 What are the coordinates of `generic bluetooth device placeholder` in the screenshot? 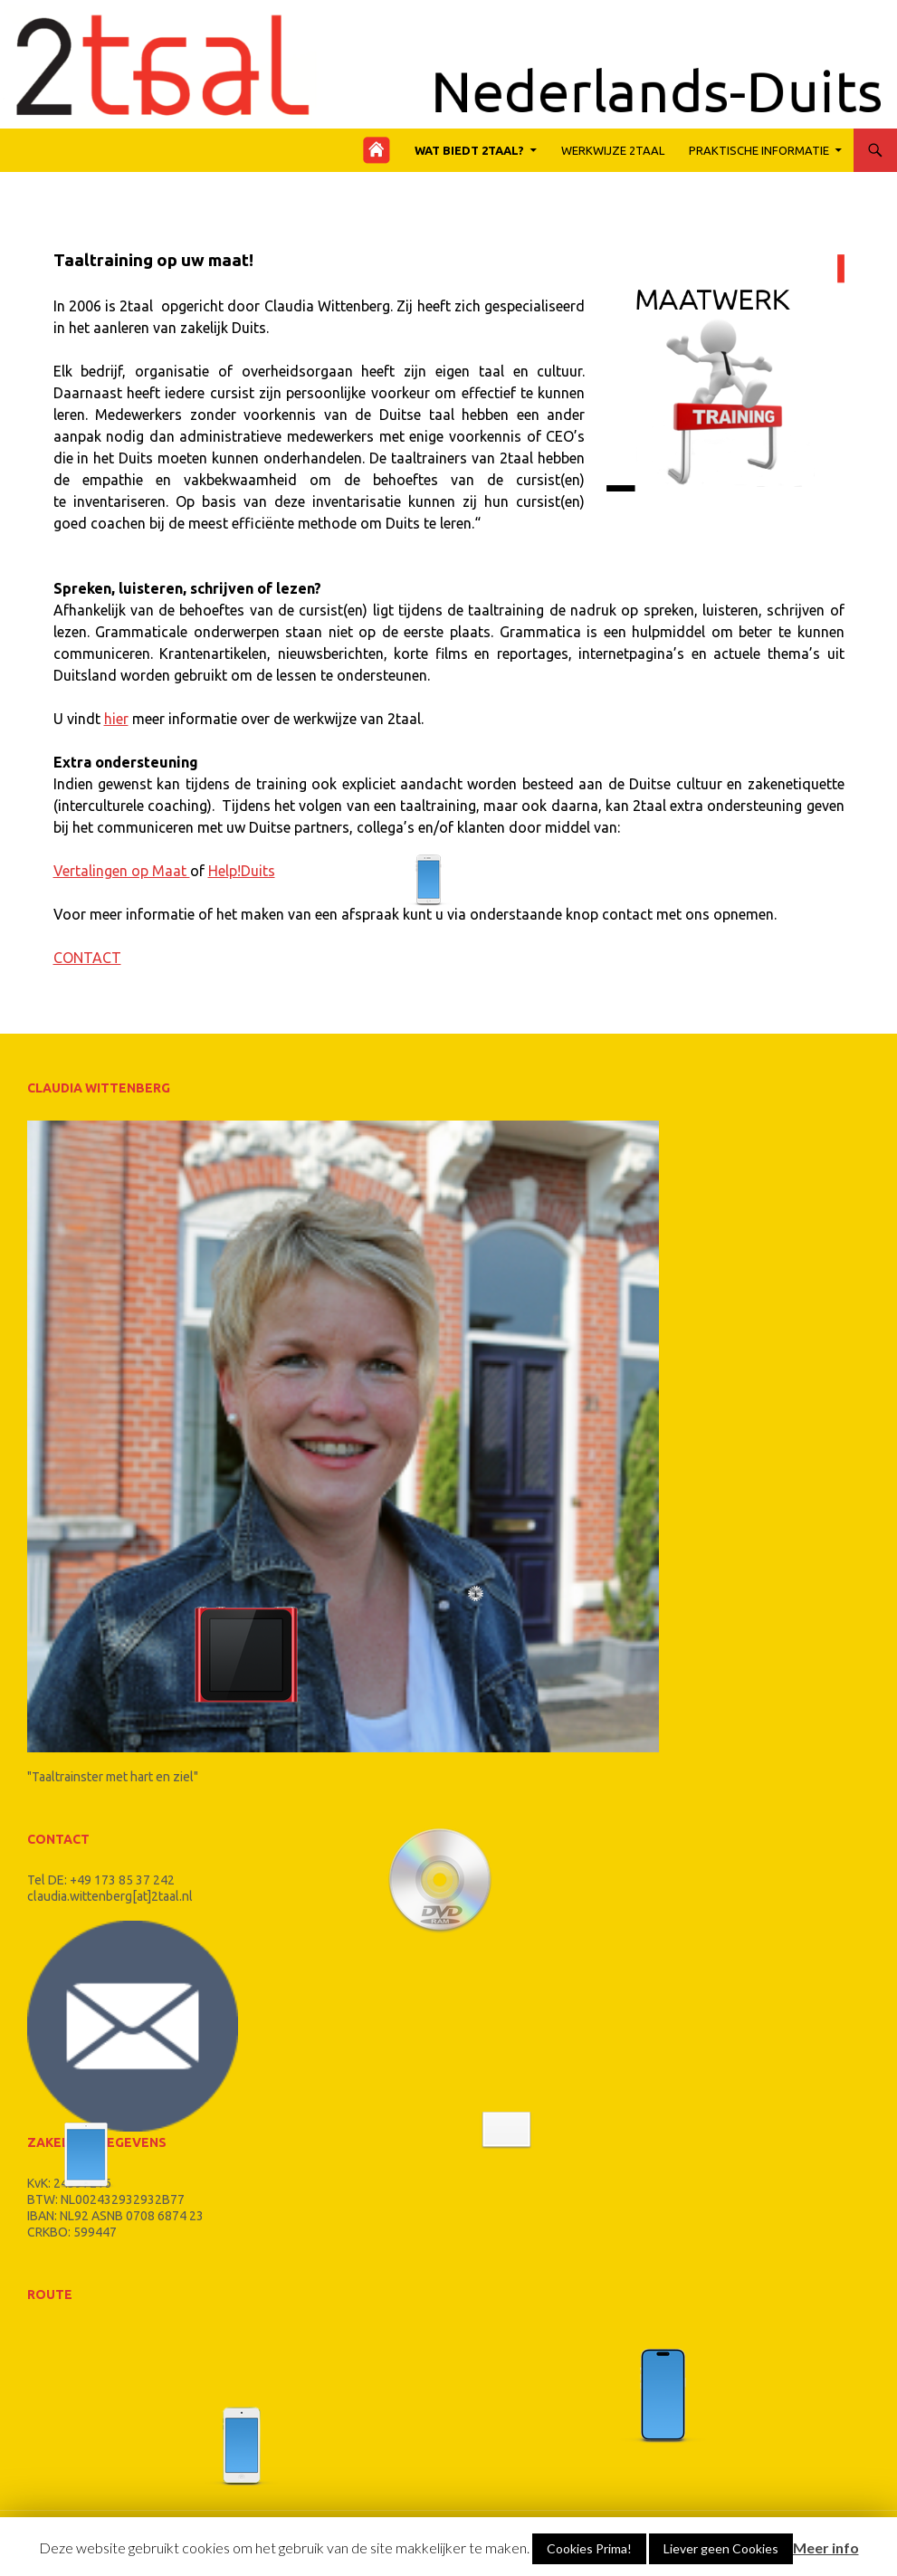 It's located at (506, 2129).